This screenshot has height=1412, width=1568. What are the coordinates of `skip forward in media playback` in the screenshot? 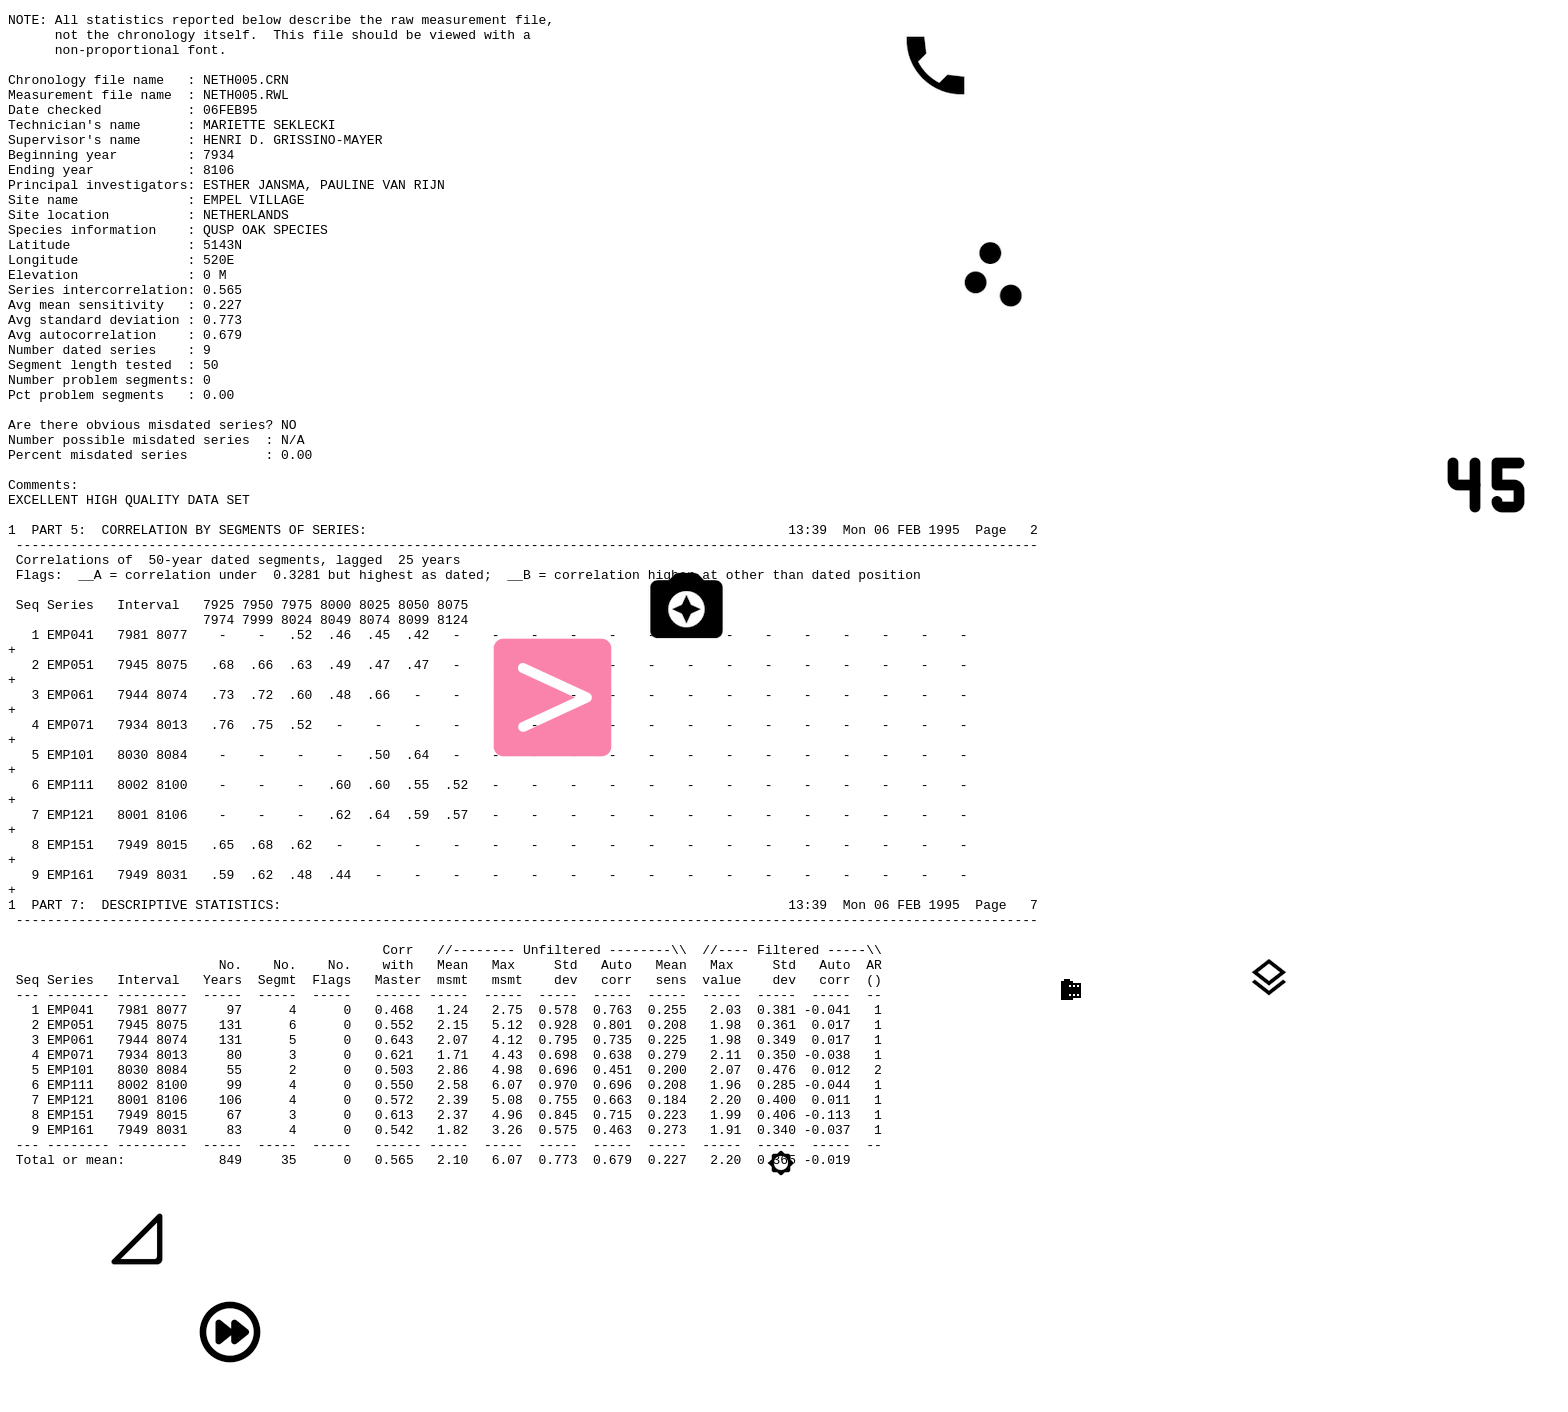 It's located at (230, 1332).